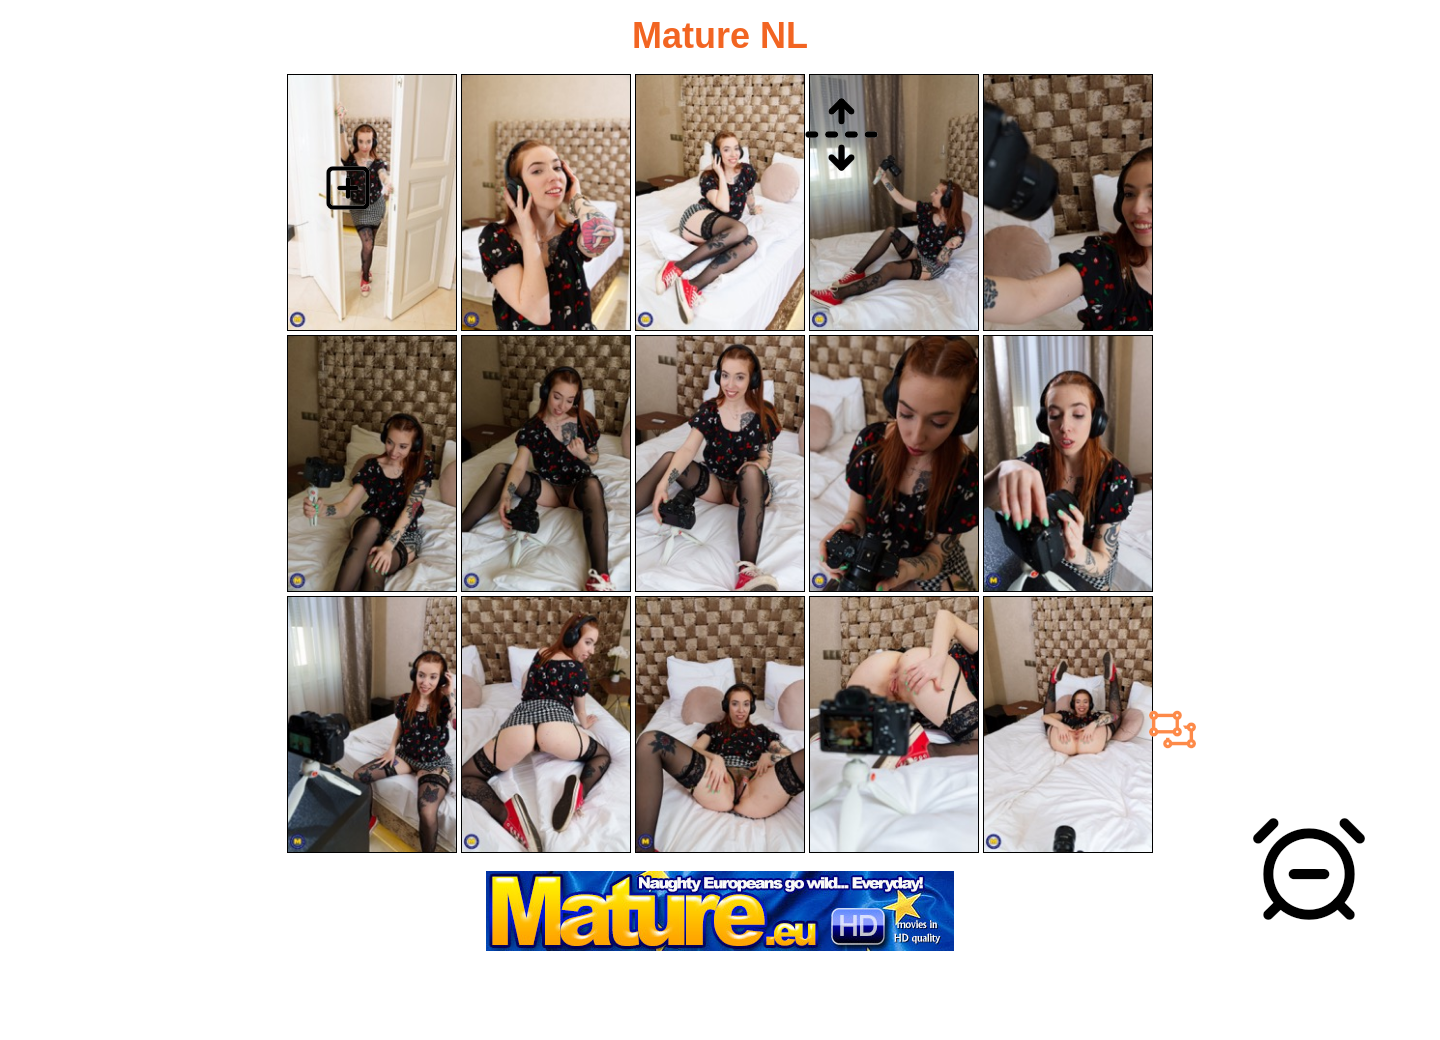 The width and height of the screenshot is (1440, 1040). I want to click on ungroup selected objects, so click(1172, 729).